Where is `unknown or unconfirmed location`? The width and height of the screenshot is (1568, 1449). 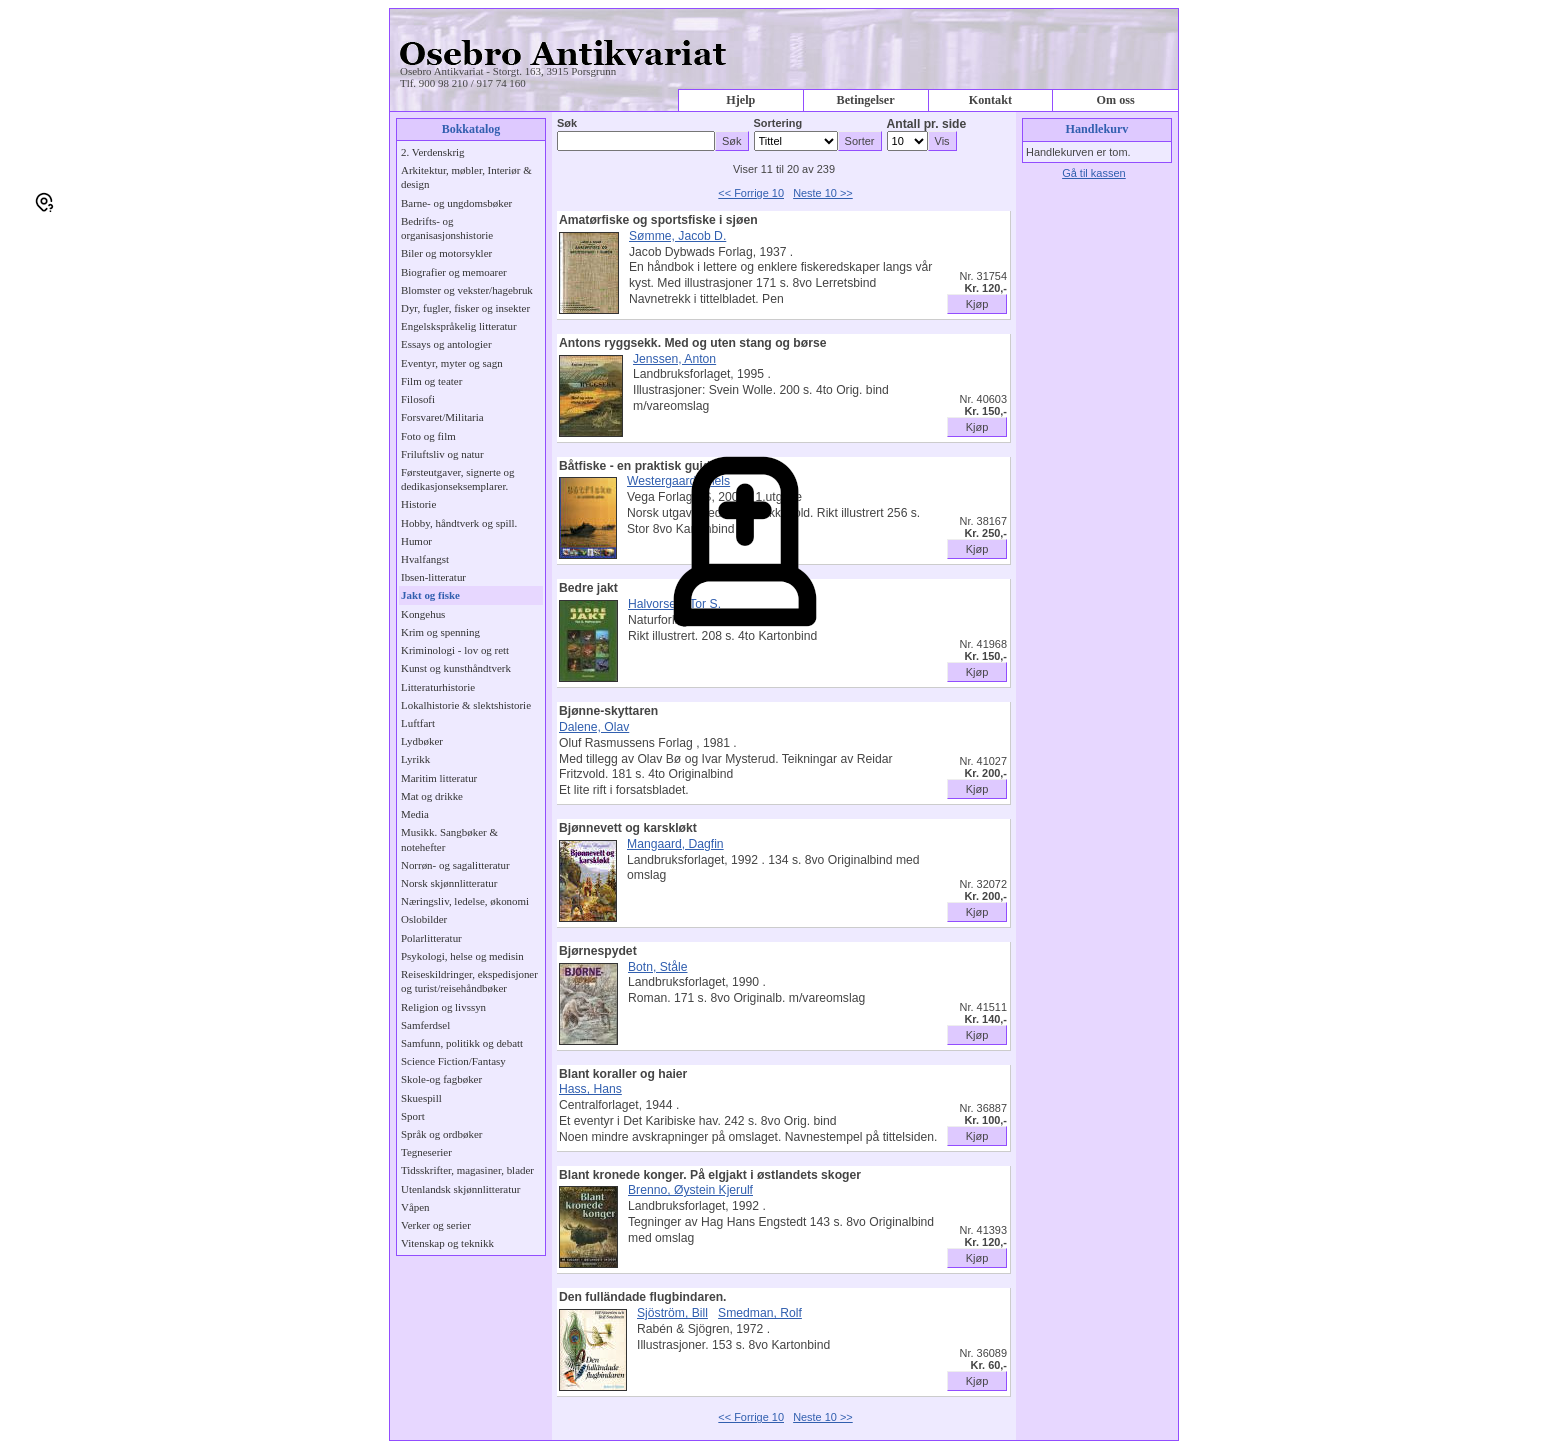 unknown or unconfirmed location is located at coordinates (44, 202).